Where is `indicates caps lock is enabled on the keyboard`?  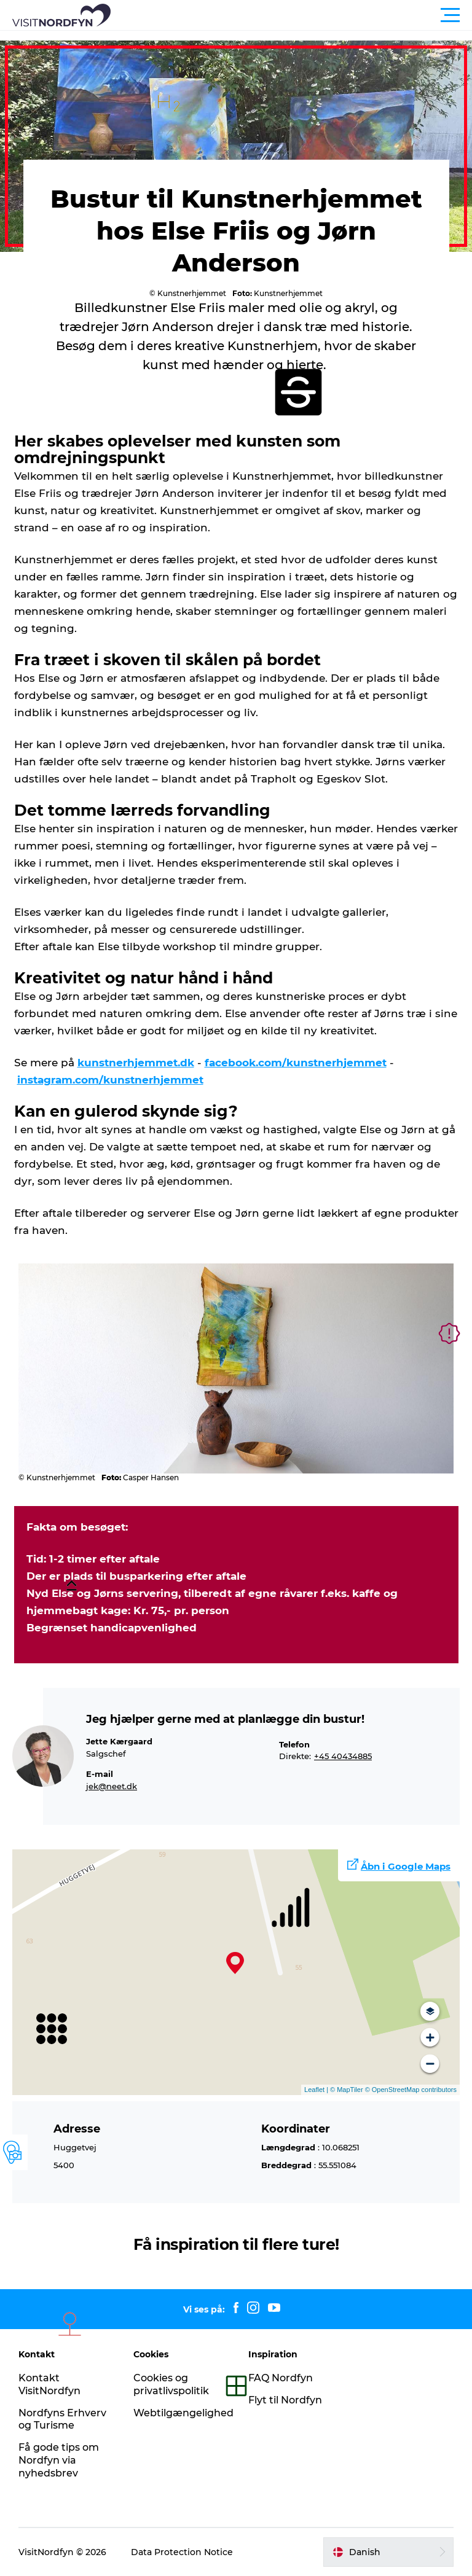 indicates caps lock is enabled on the keyboard is located at coordinates (71, 1585).